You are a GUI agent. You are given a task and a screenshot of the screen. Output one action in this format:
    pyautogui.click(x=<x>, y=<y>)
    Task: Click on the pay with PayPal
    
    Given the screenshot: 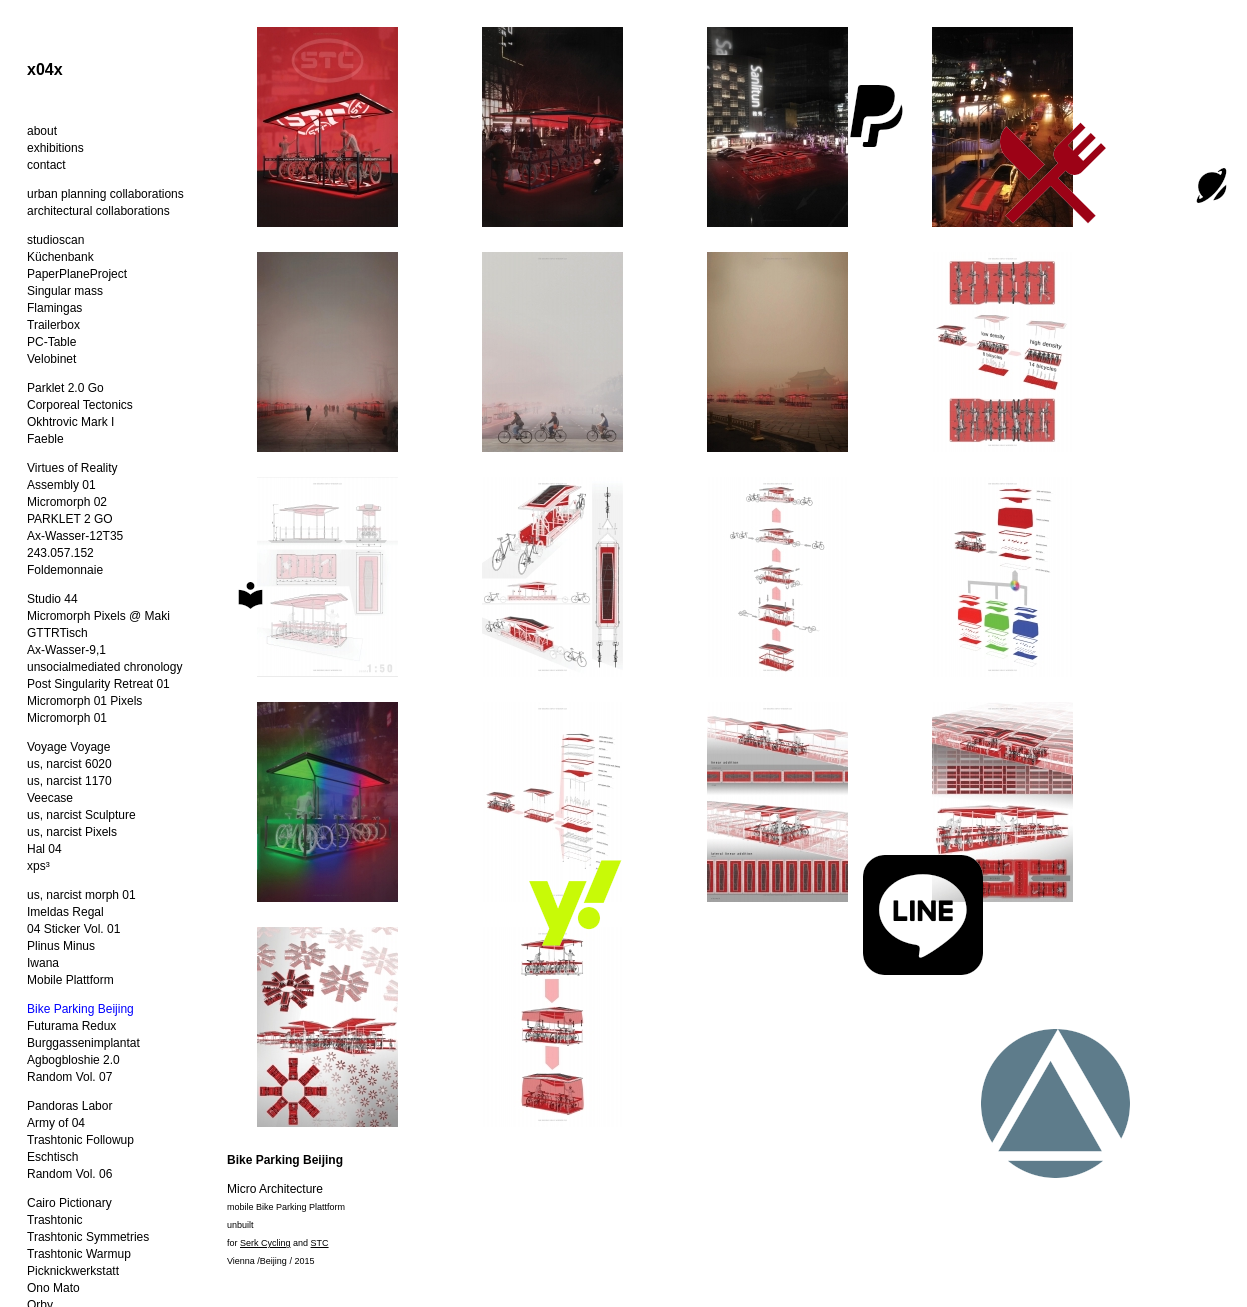 What is the action you would take?
    pyautogui.click(x=877, y=115)
    